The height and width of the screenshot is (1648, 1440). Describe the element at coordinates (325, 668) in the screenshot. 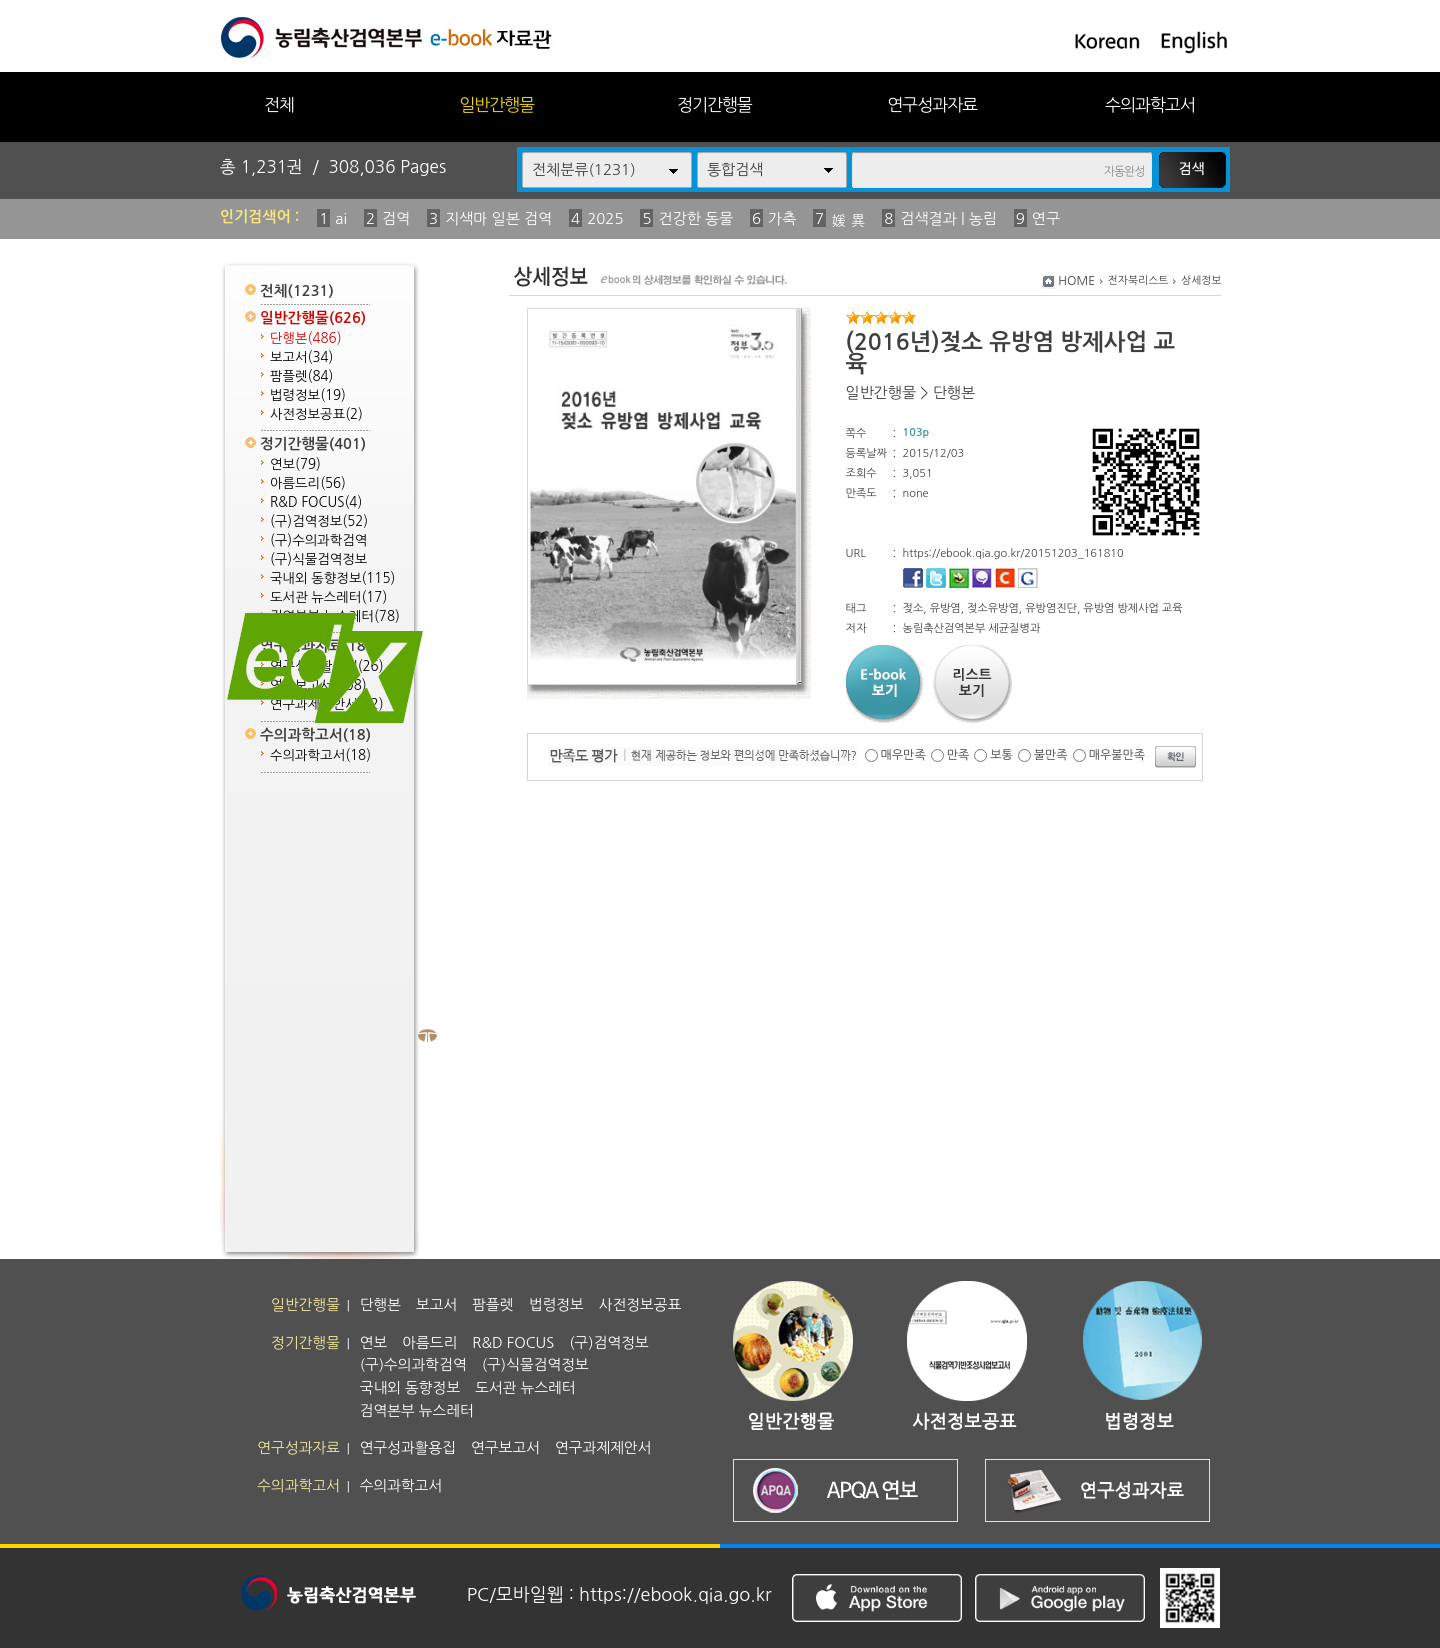

I see `open the edX learning platform` at that location.